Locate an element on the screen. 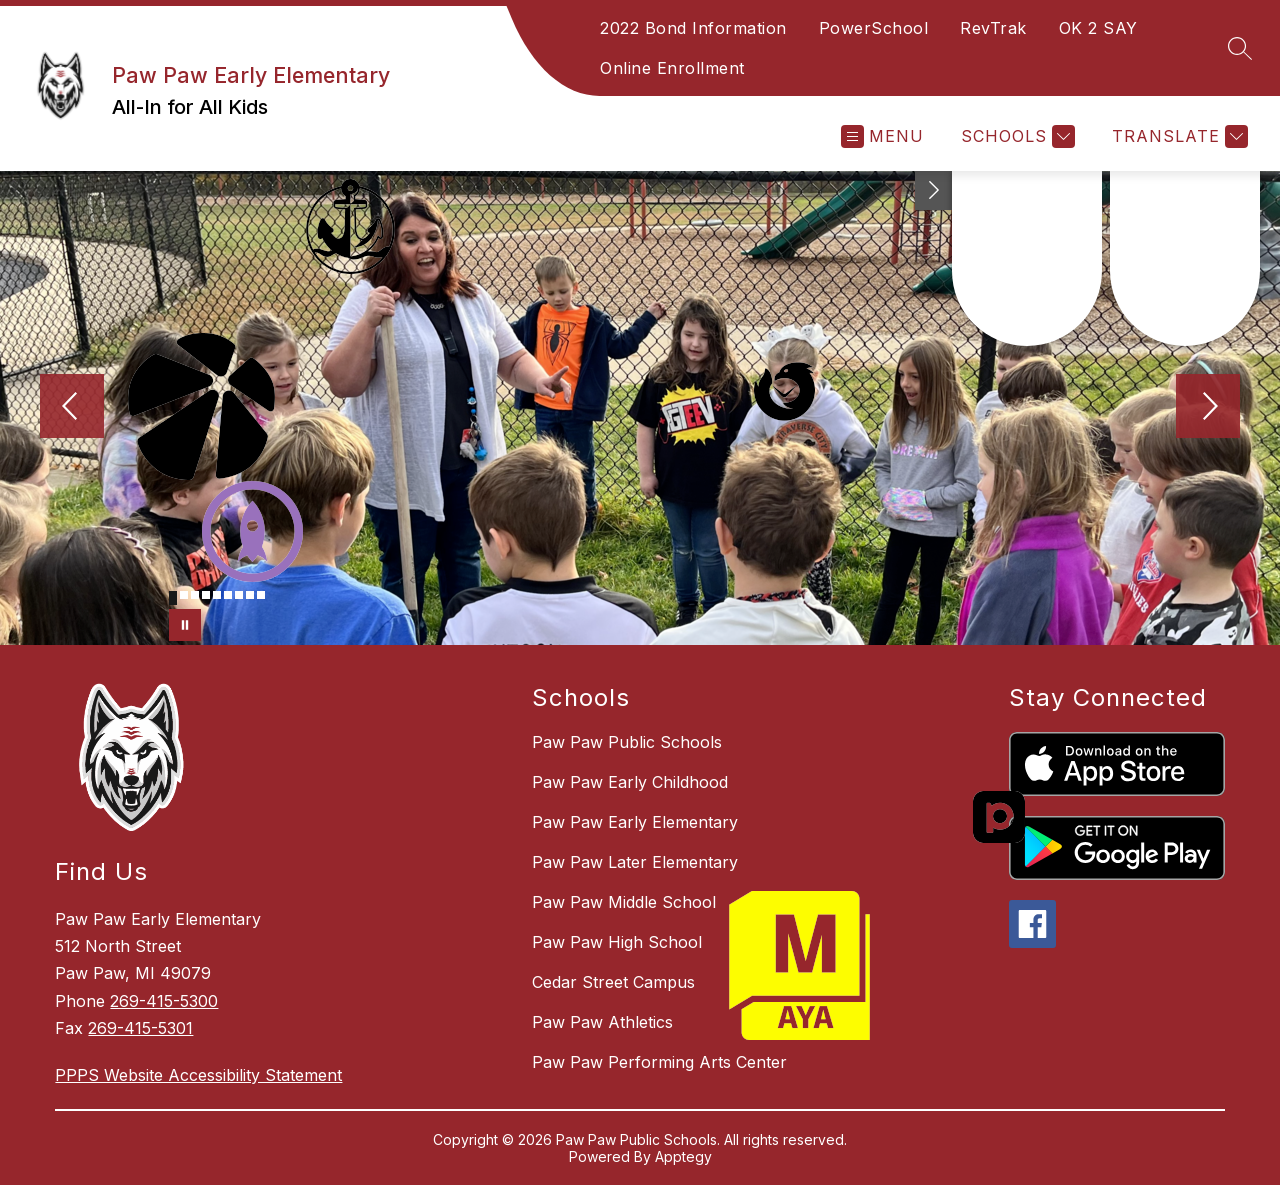  open pixiv app is located at coordinates (999, 817).